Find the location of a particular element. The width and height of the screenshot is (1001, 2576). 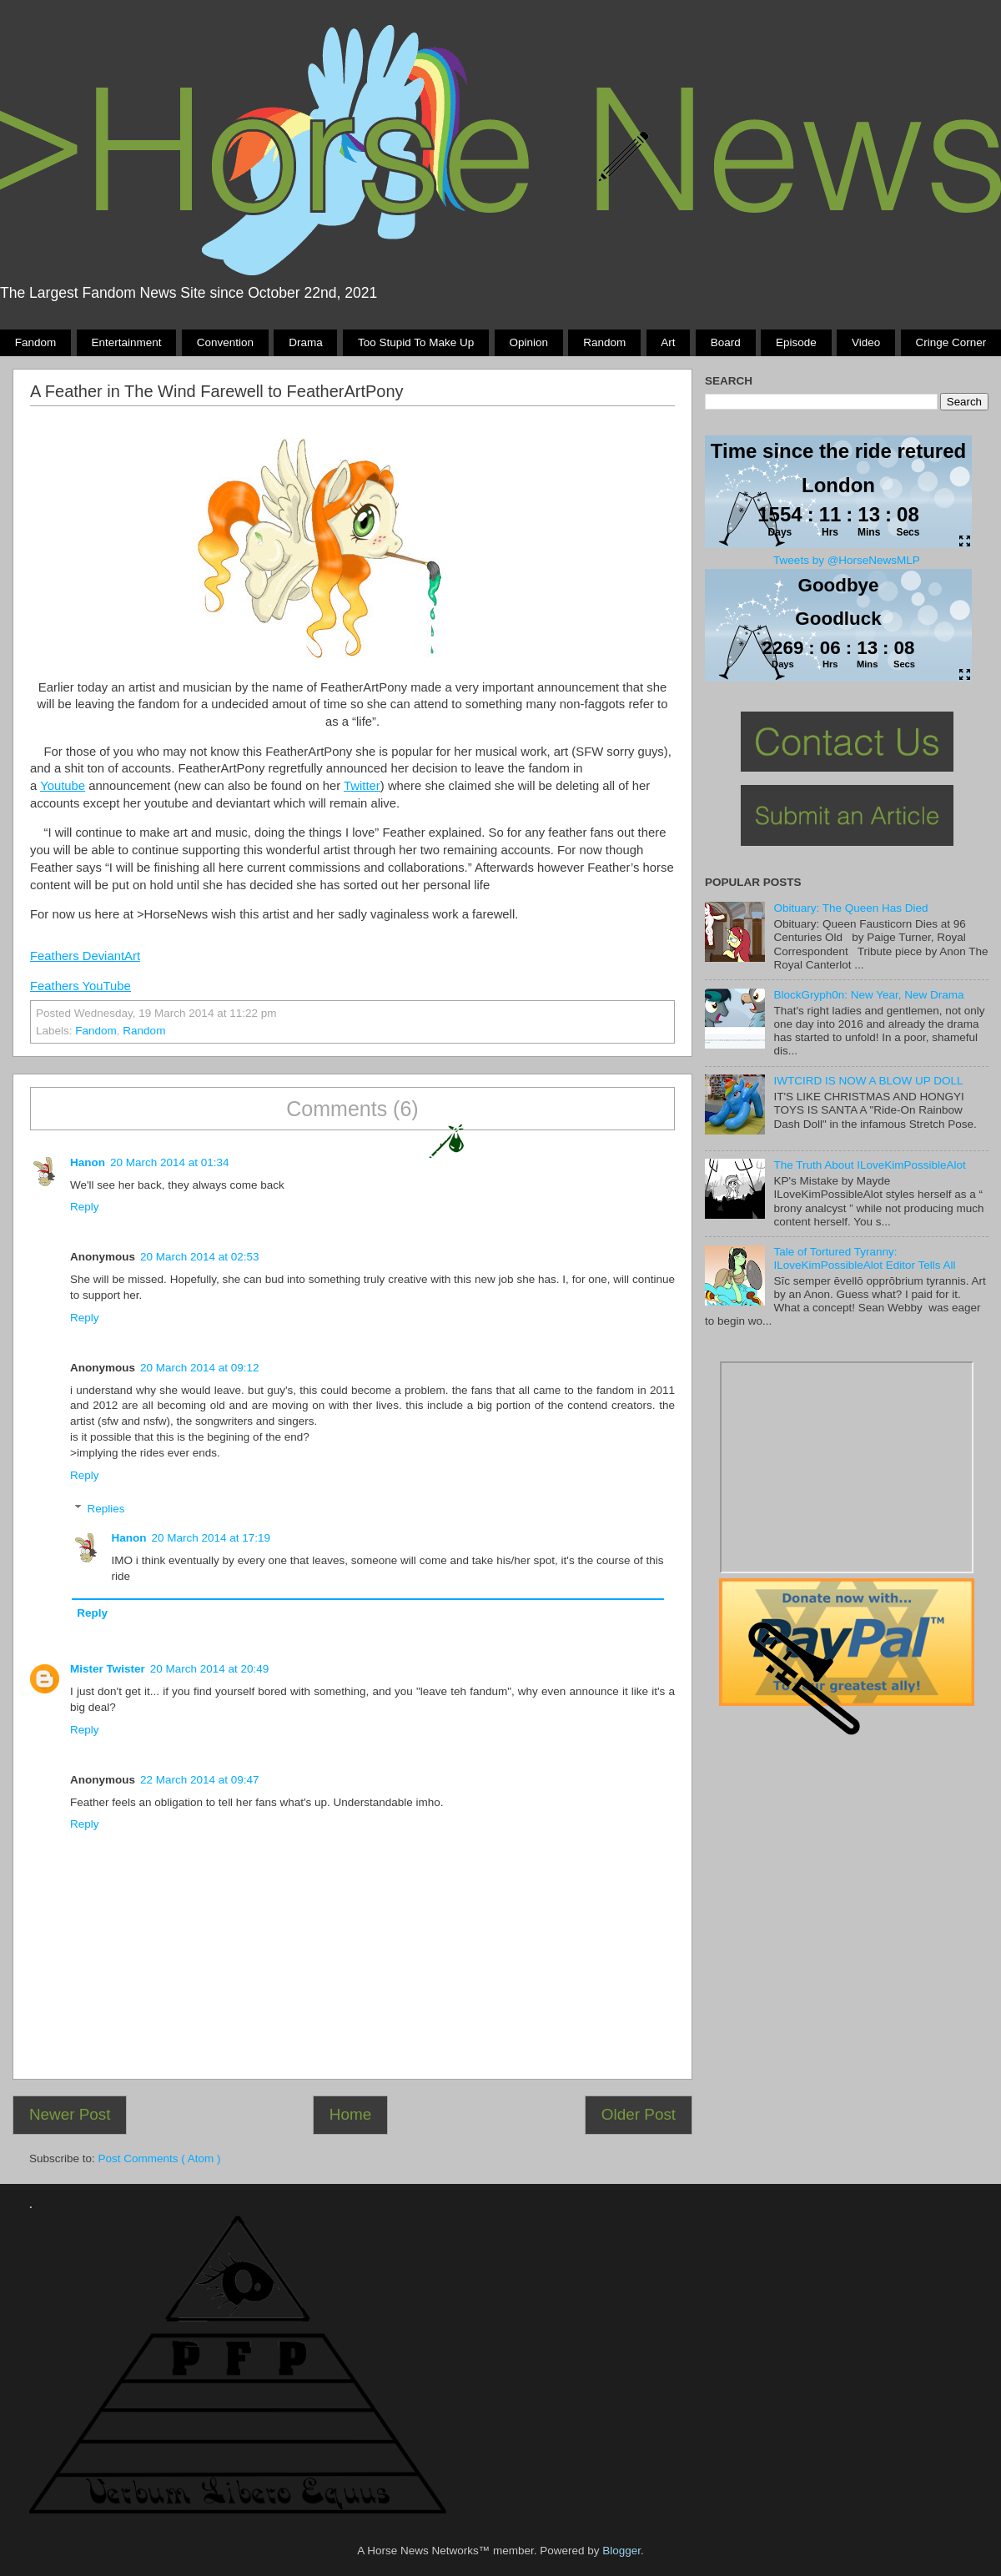

access brass instrument sounds or samples is located at coordinates (804, 1678).